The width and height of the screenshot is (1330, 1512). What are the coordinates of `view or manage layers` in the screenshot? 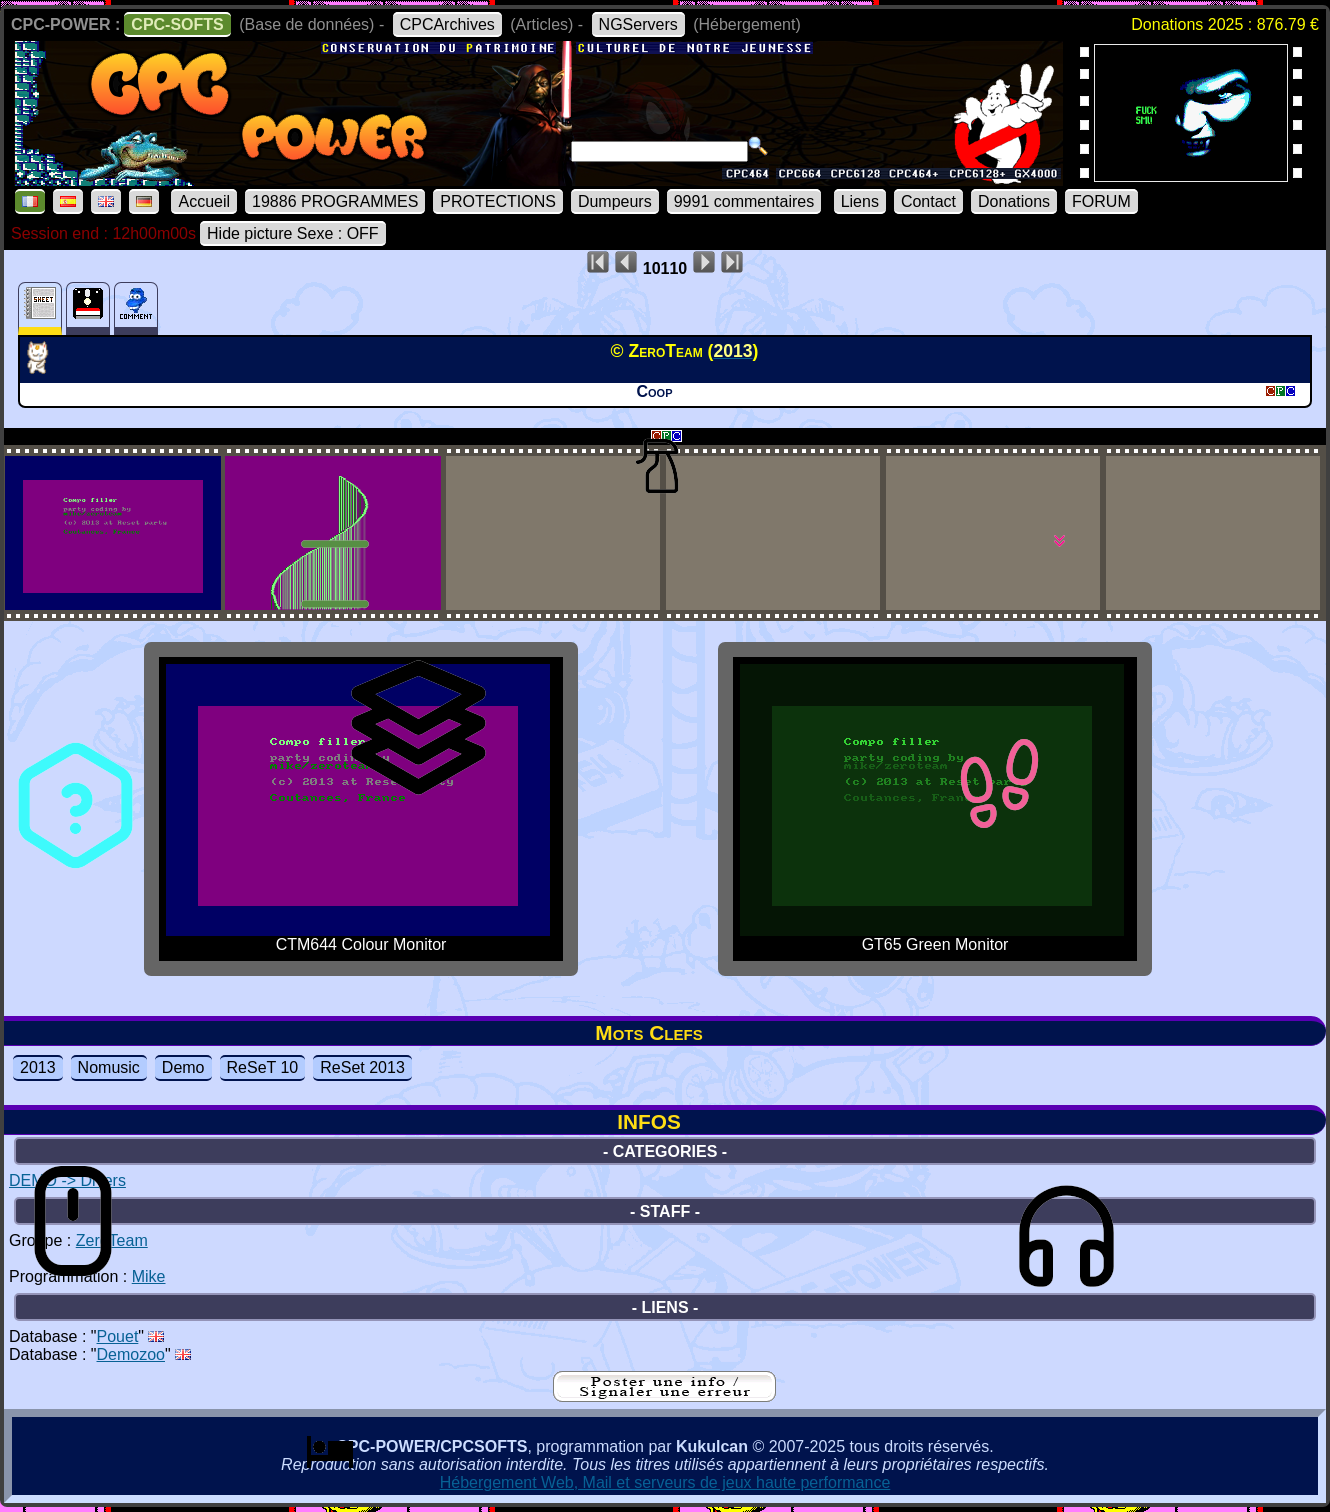 It's located at (418, 727).